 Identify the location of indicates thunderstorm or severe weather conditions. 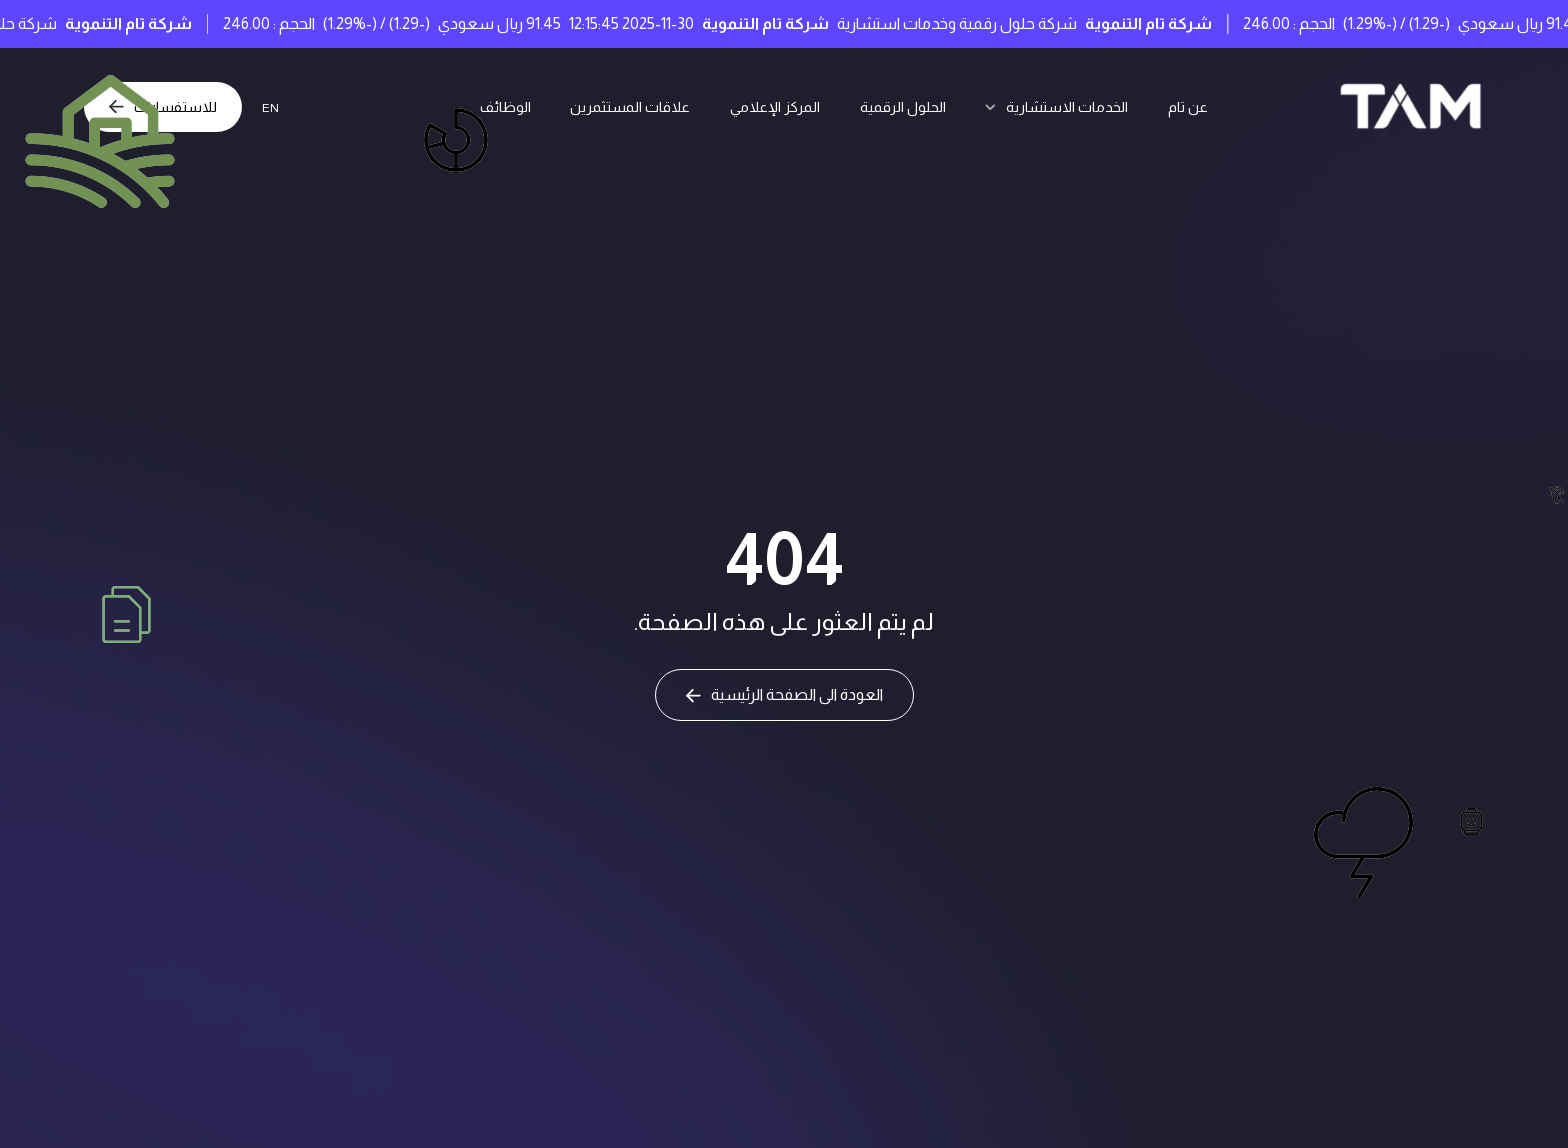
(1363, 840).